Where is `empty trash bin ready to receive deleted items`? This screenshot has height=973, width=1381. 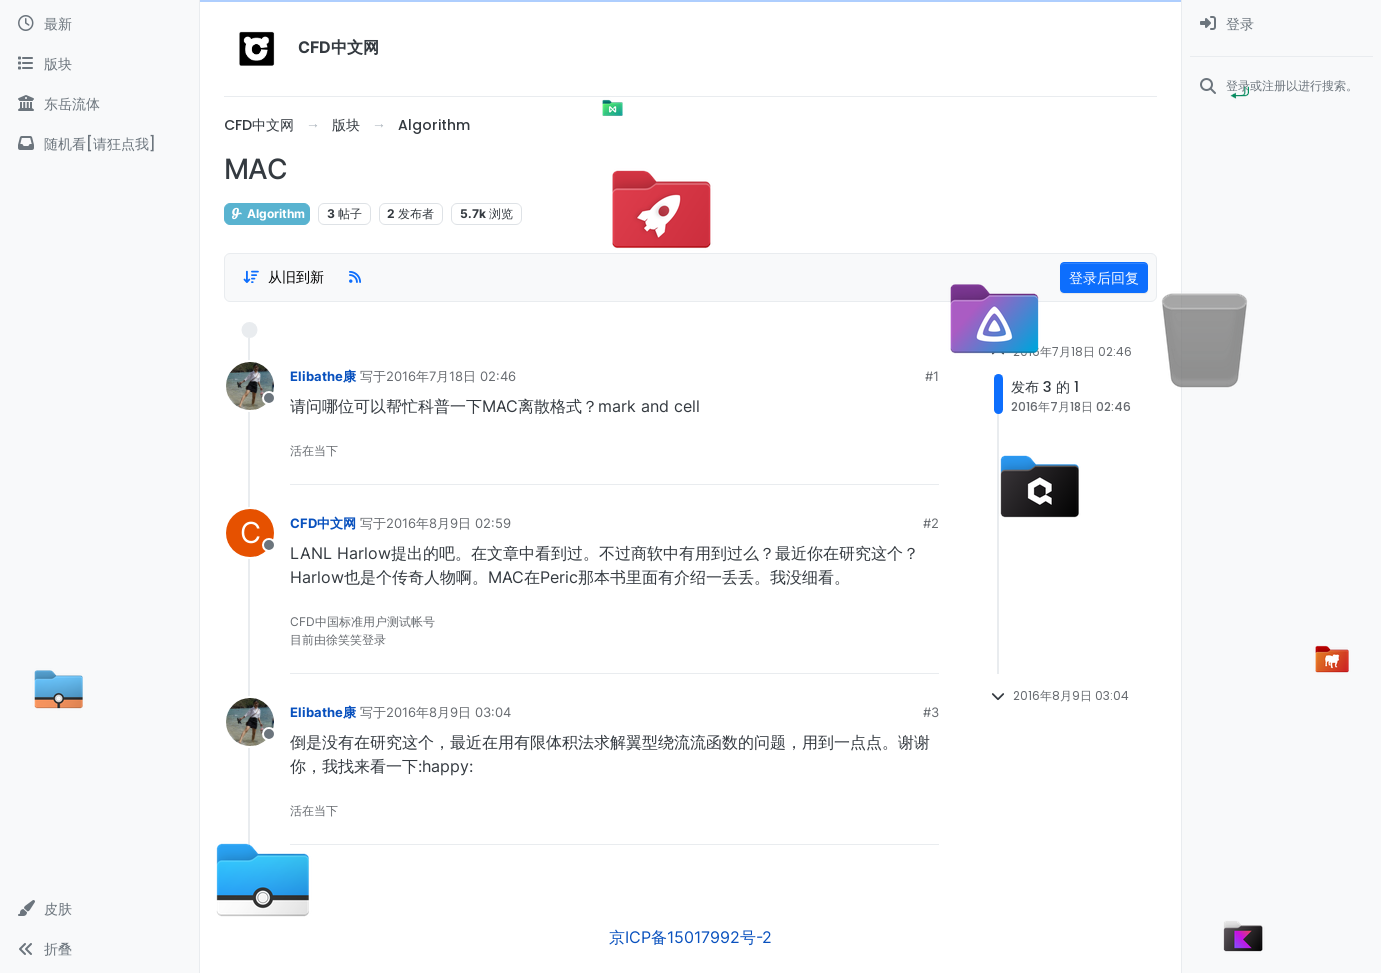 empty trash bin ready to receive deleted items is located at coordinates (1204, 339).